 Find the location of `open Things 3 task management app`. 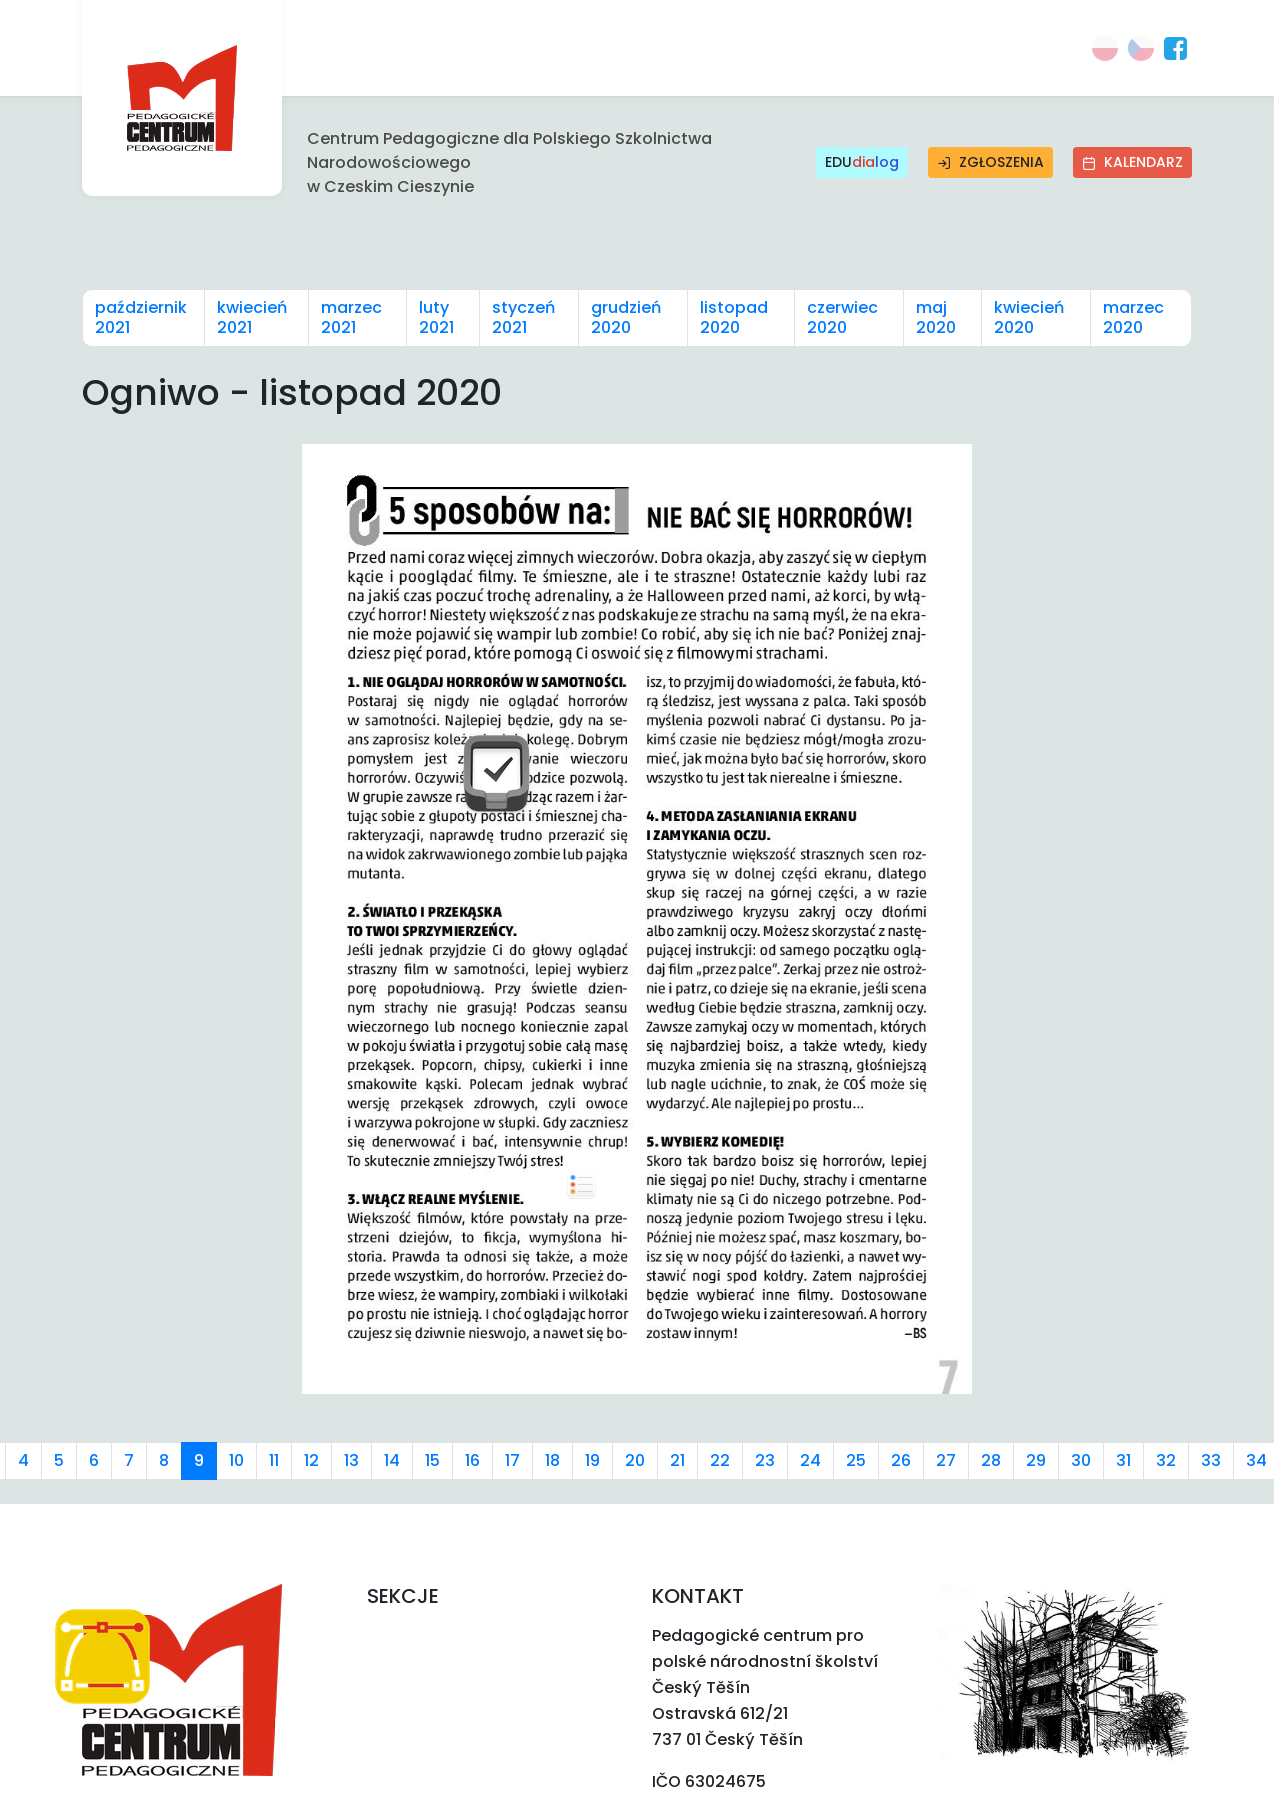

open Things 3 task management app is located at coordinates (496, 773).